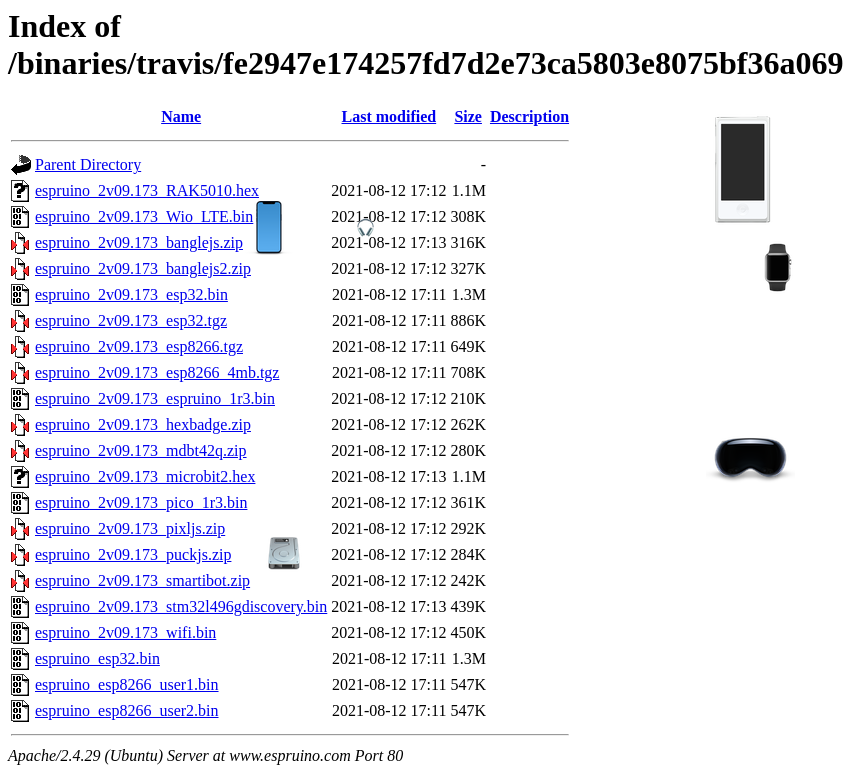 The image size is (843, 773). I want to click on apple vision pro headset device icon, so click(750, 457).